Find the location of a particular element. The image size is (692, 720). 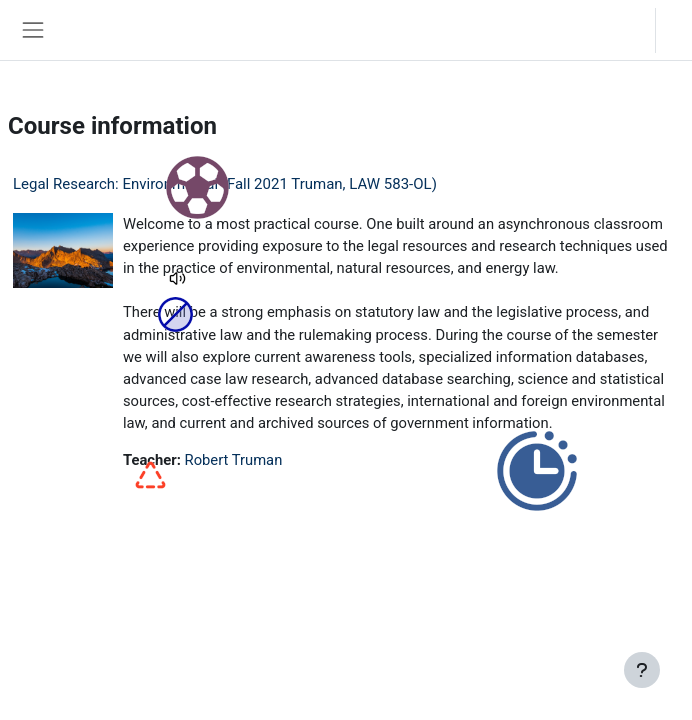

indicates a recycling or refresh cycle is located at coordinates (150, 475).